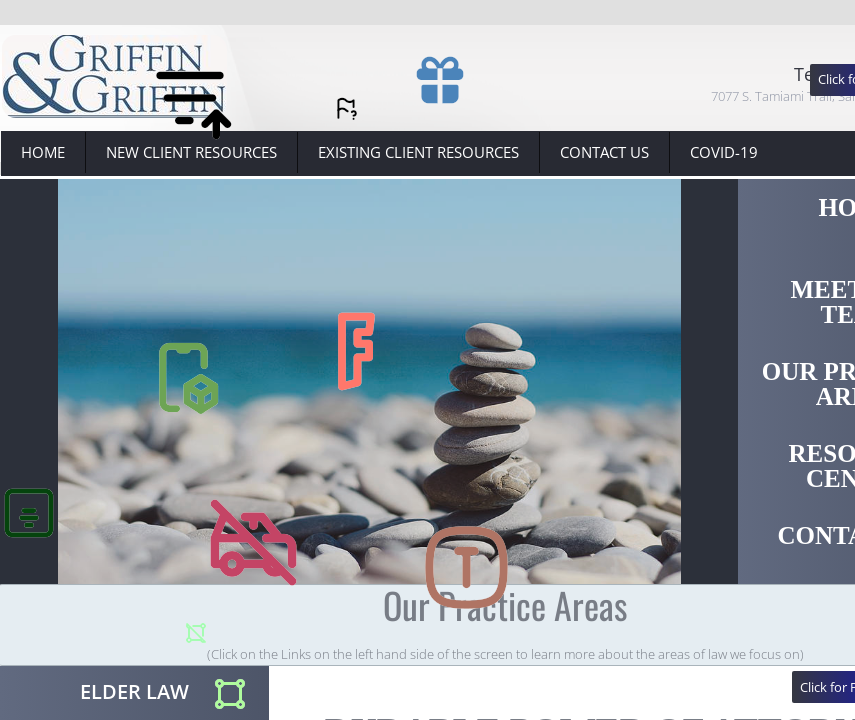  Describe the element at coordinates (357, 351) in the screenshot. I see `launch fortnite game` at that location.